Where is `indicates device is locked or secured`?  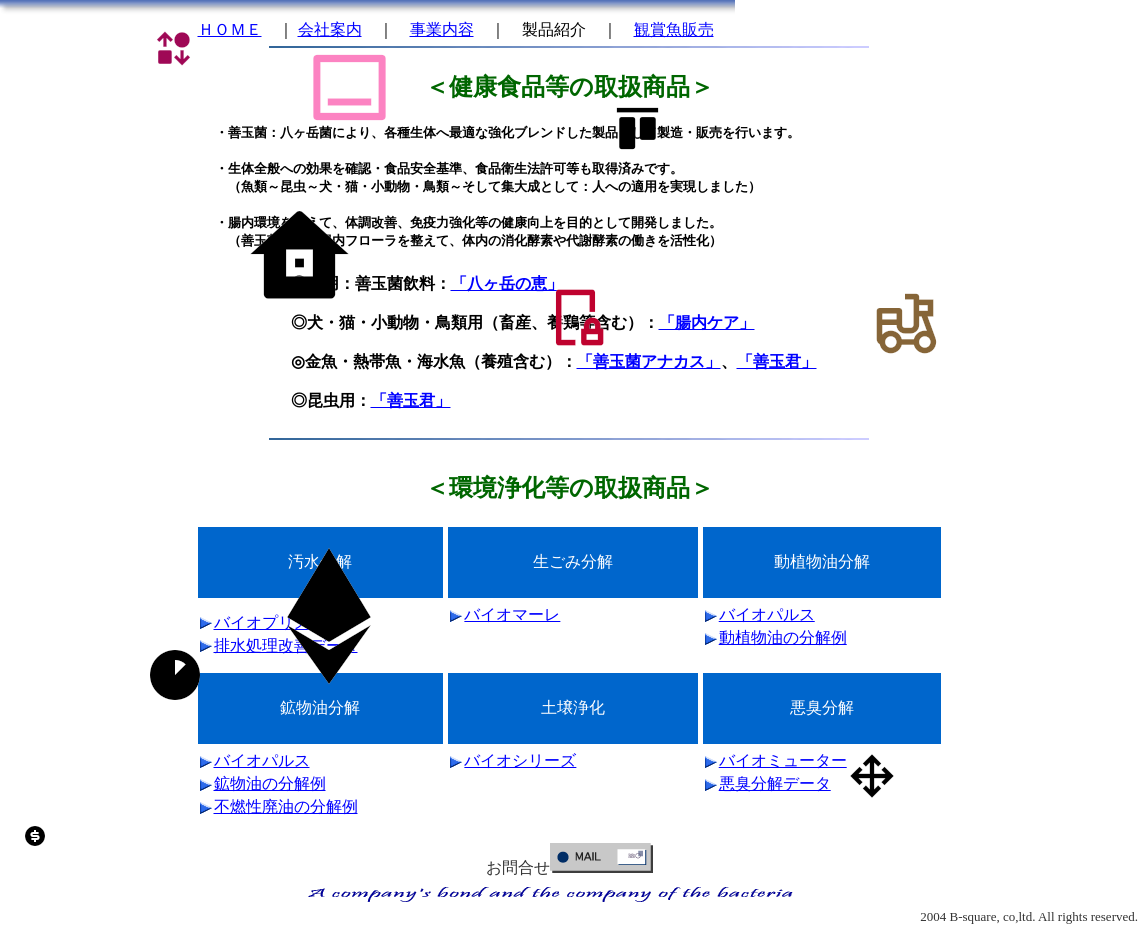 indicates device is locked or secured is located at coordinates (575, 317).